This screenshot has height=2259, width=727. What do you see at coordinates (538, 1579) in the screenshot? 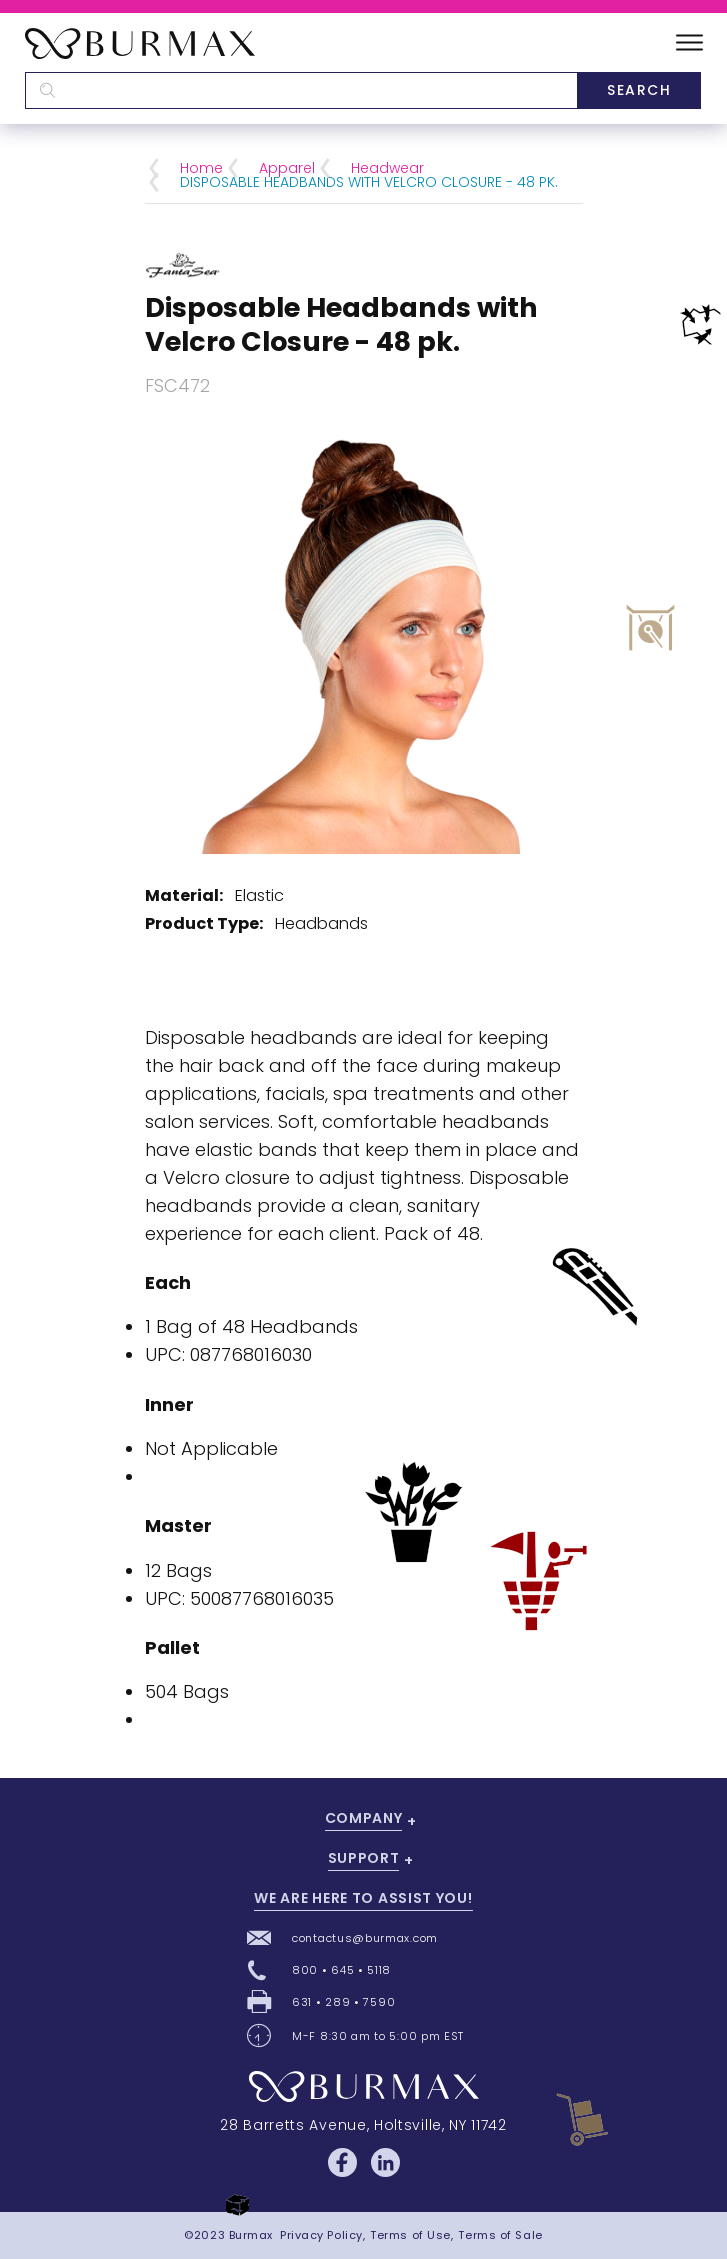
I see `access the lookout or observation point` at bounding box center [538, 1579].